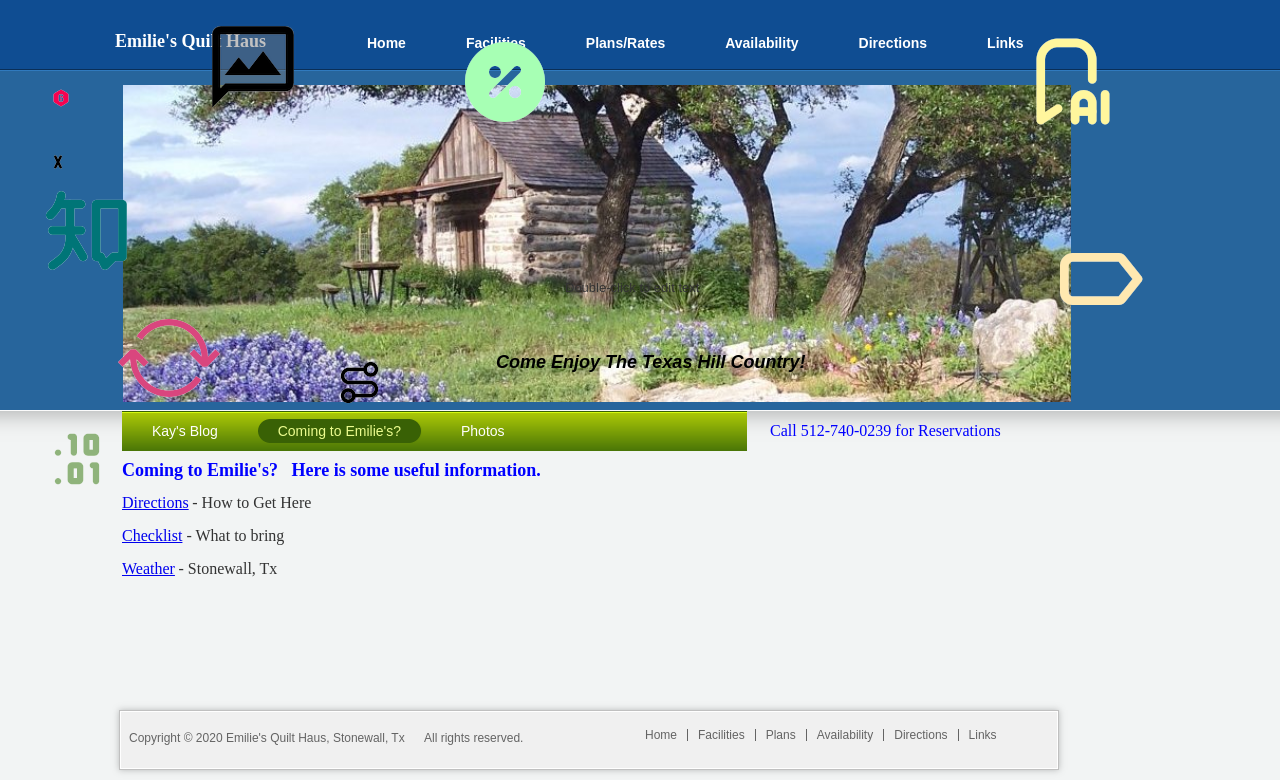 Image resolution: width=1280 pixels, height=780 pixels. What do you see at coordinates (253, 67) in the screenshot?
I see `send or receive a picture message (MMS)` at bounding box center [253, 67].